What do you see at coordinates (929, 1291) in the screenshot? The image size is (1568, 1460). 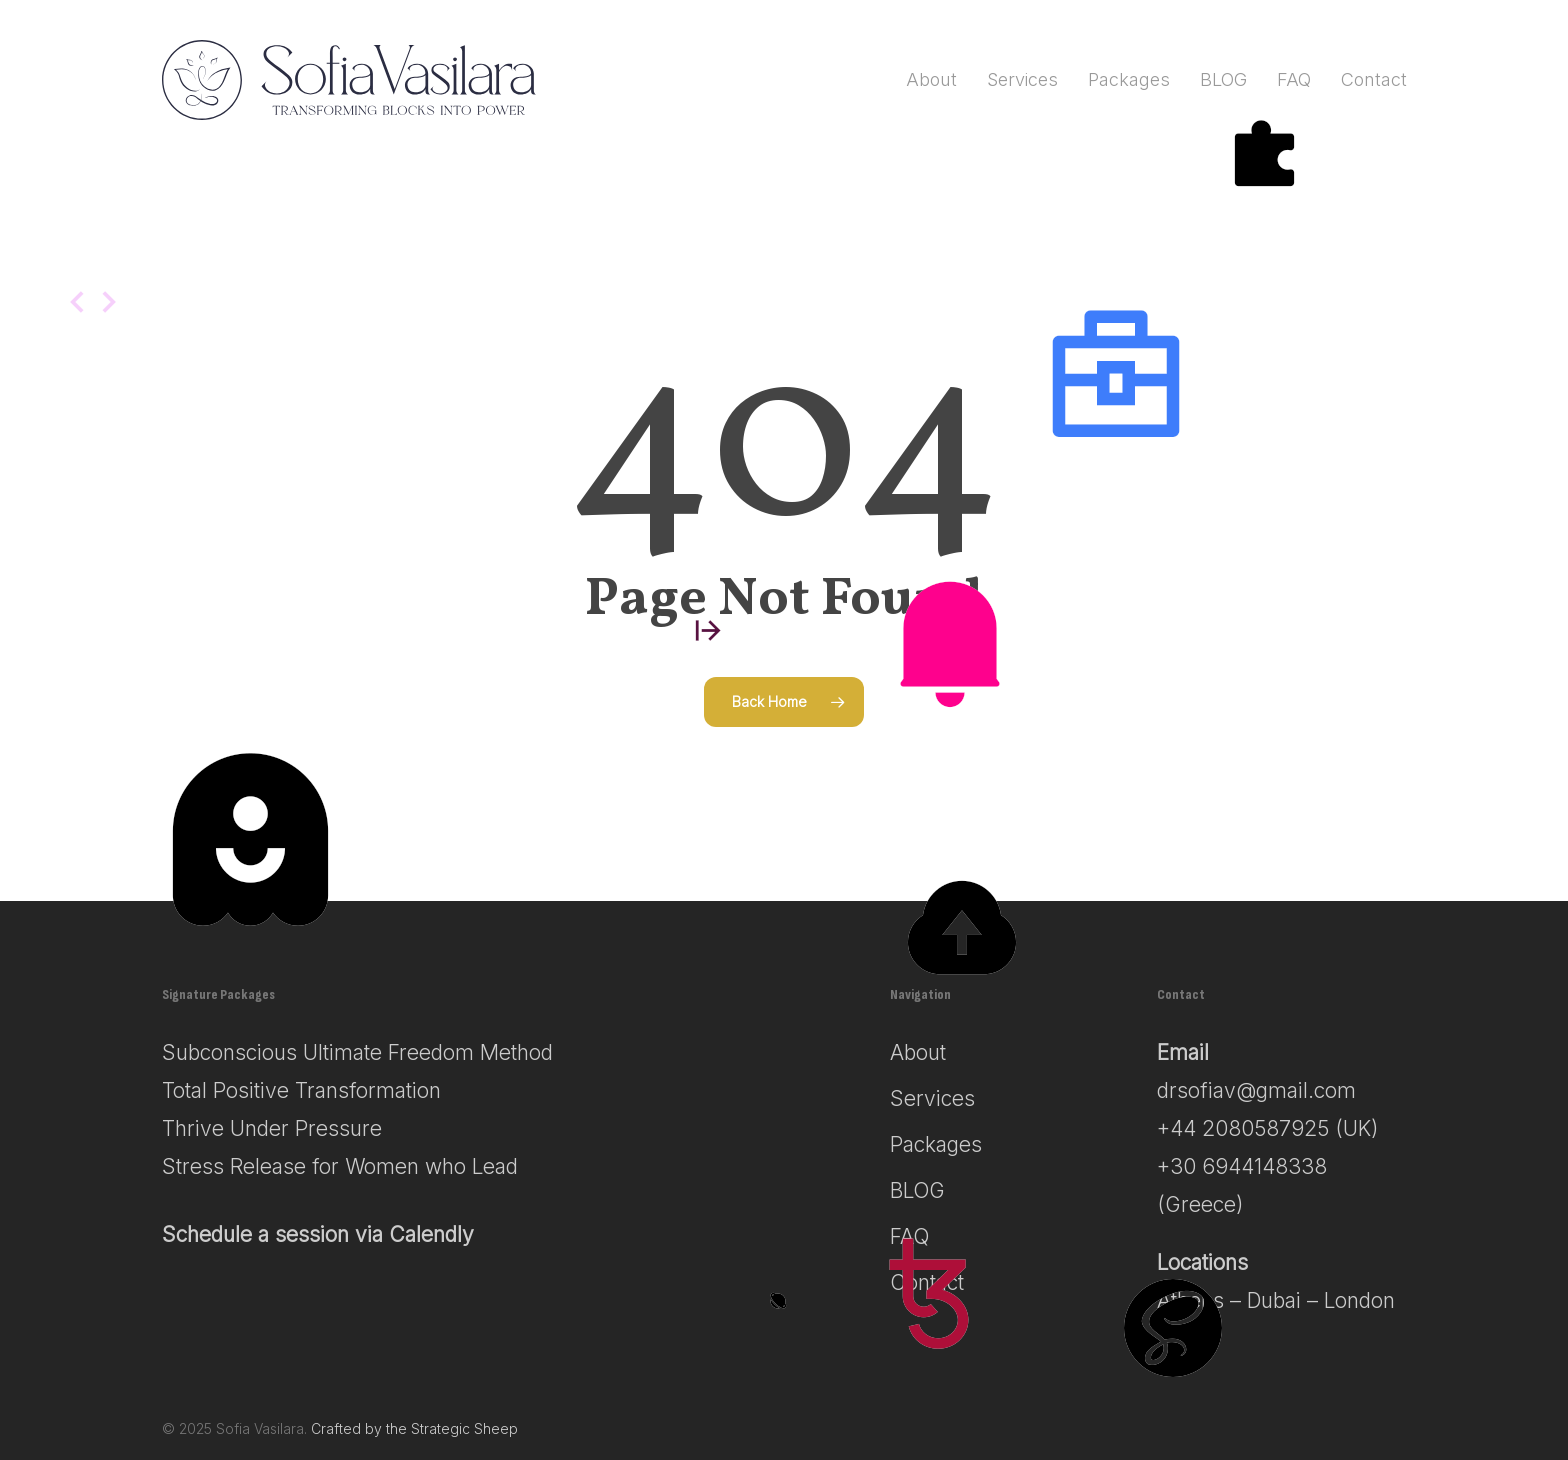 I see `tezos (XTZ) cryptocurrency logo` at bounding box center [929, 1291].